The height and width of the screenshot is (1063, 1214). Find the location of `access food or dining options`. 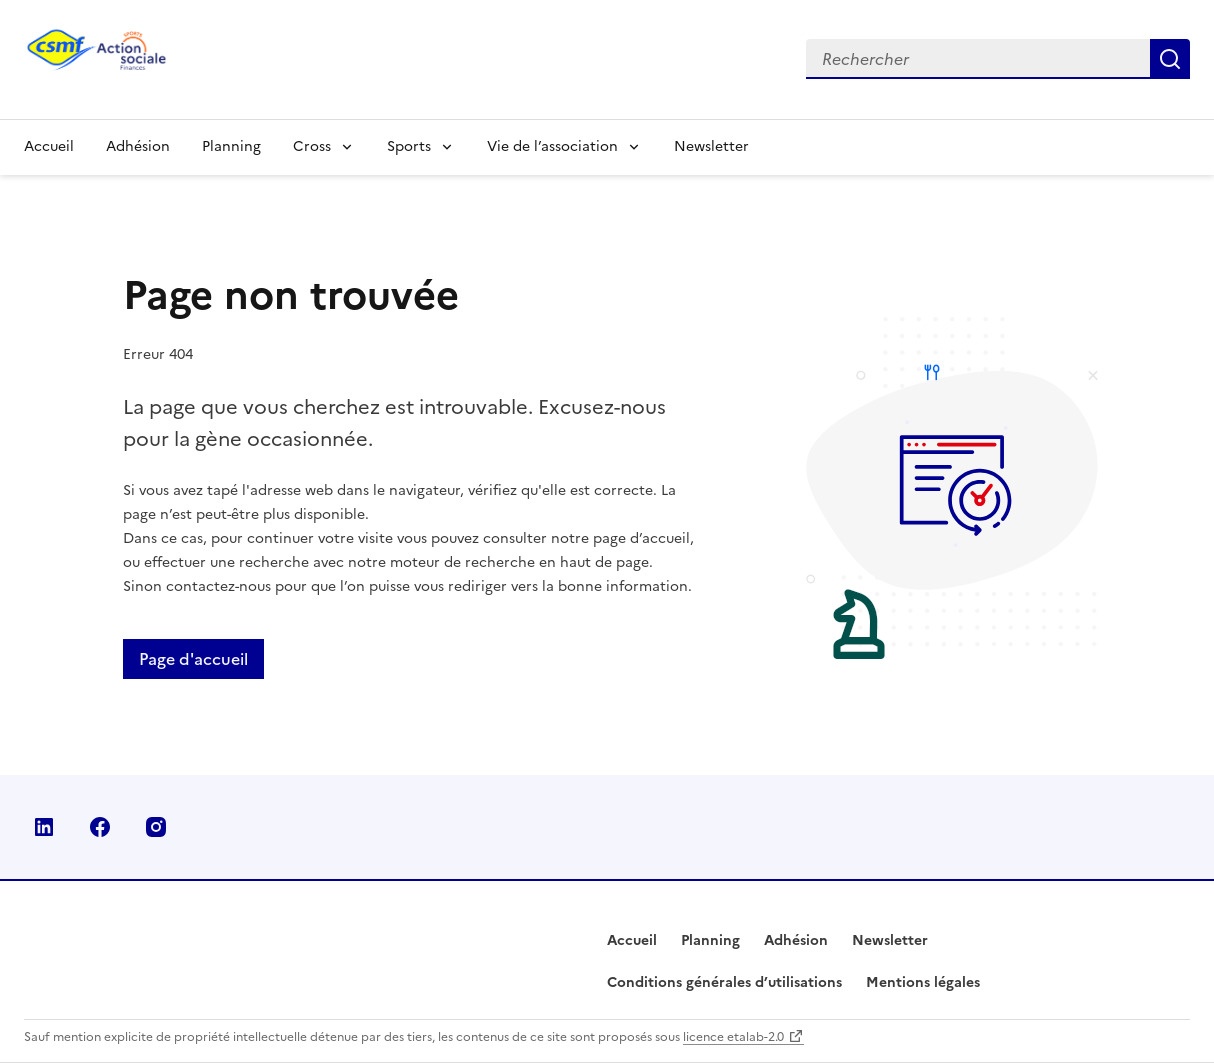

access food or dining options is located at coordinates (932, 372).